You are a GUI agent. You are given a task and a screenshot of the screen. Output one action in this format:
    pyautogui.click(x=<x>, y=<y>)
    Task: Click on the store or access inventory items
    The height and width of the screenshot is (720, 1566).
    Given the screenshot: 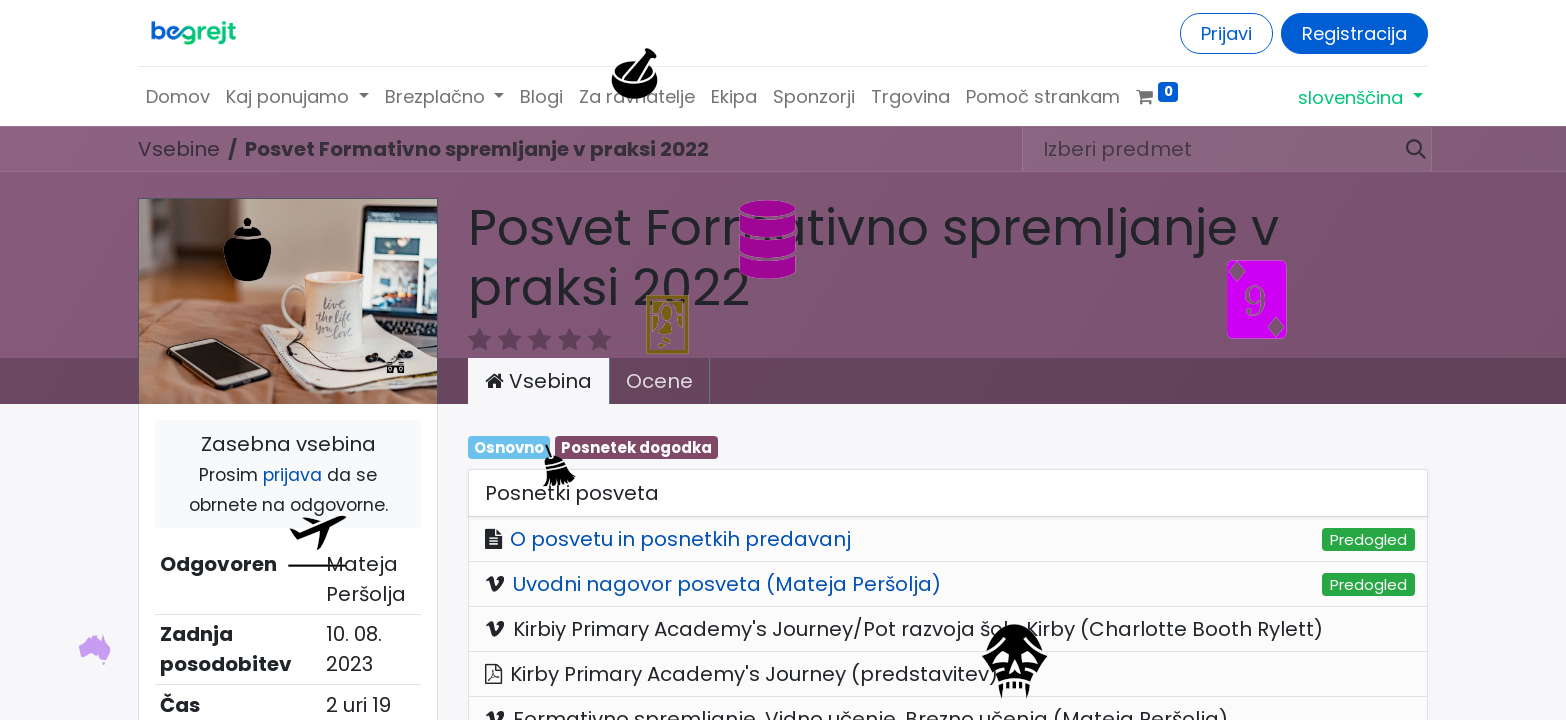 What is the action you would take?
    pyautogui.click(x=247, y=249)
    